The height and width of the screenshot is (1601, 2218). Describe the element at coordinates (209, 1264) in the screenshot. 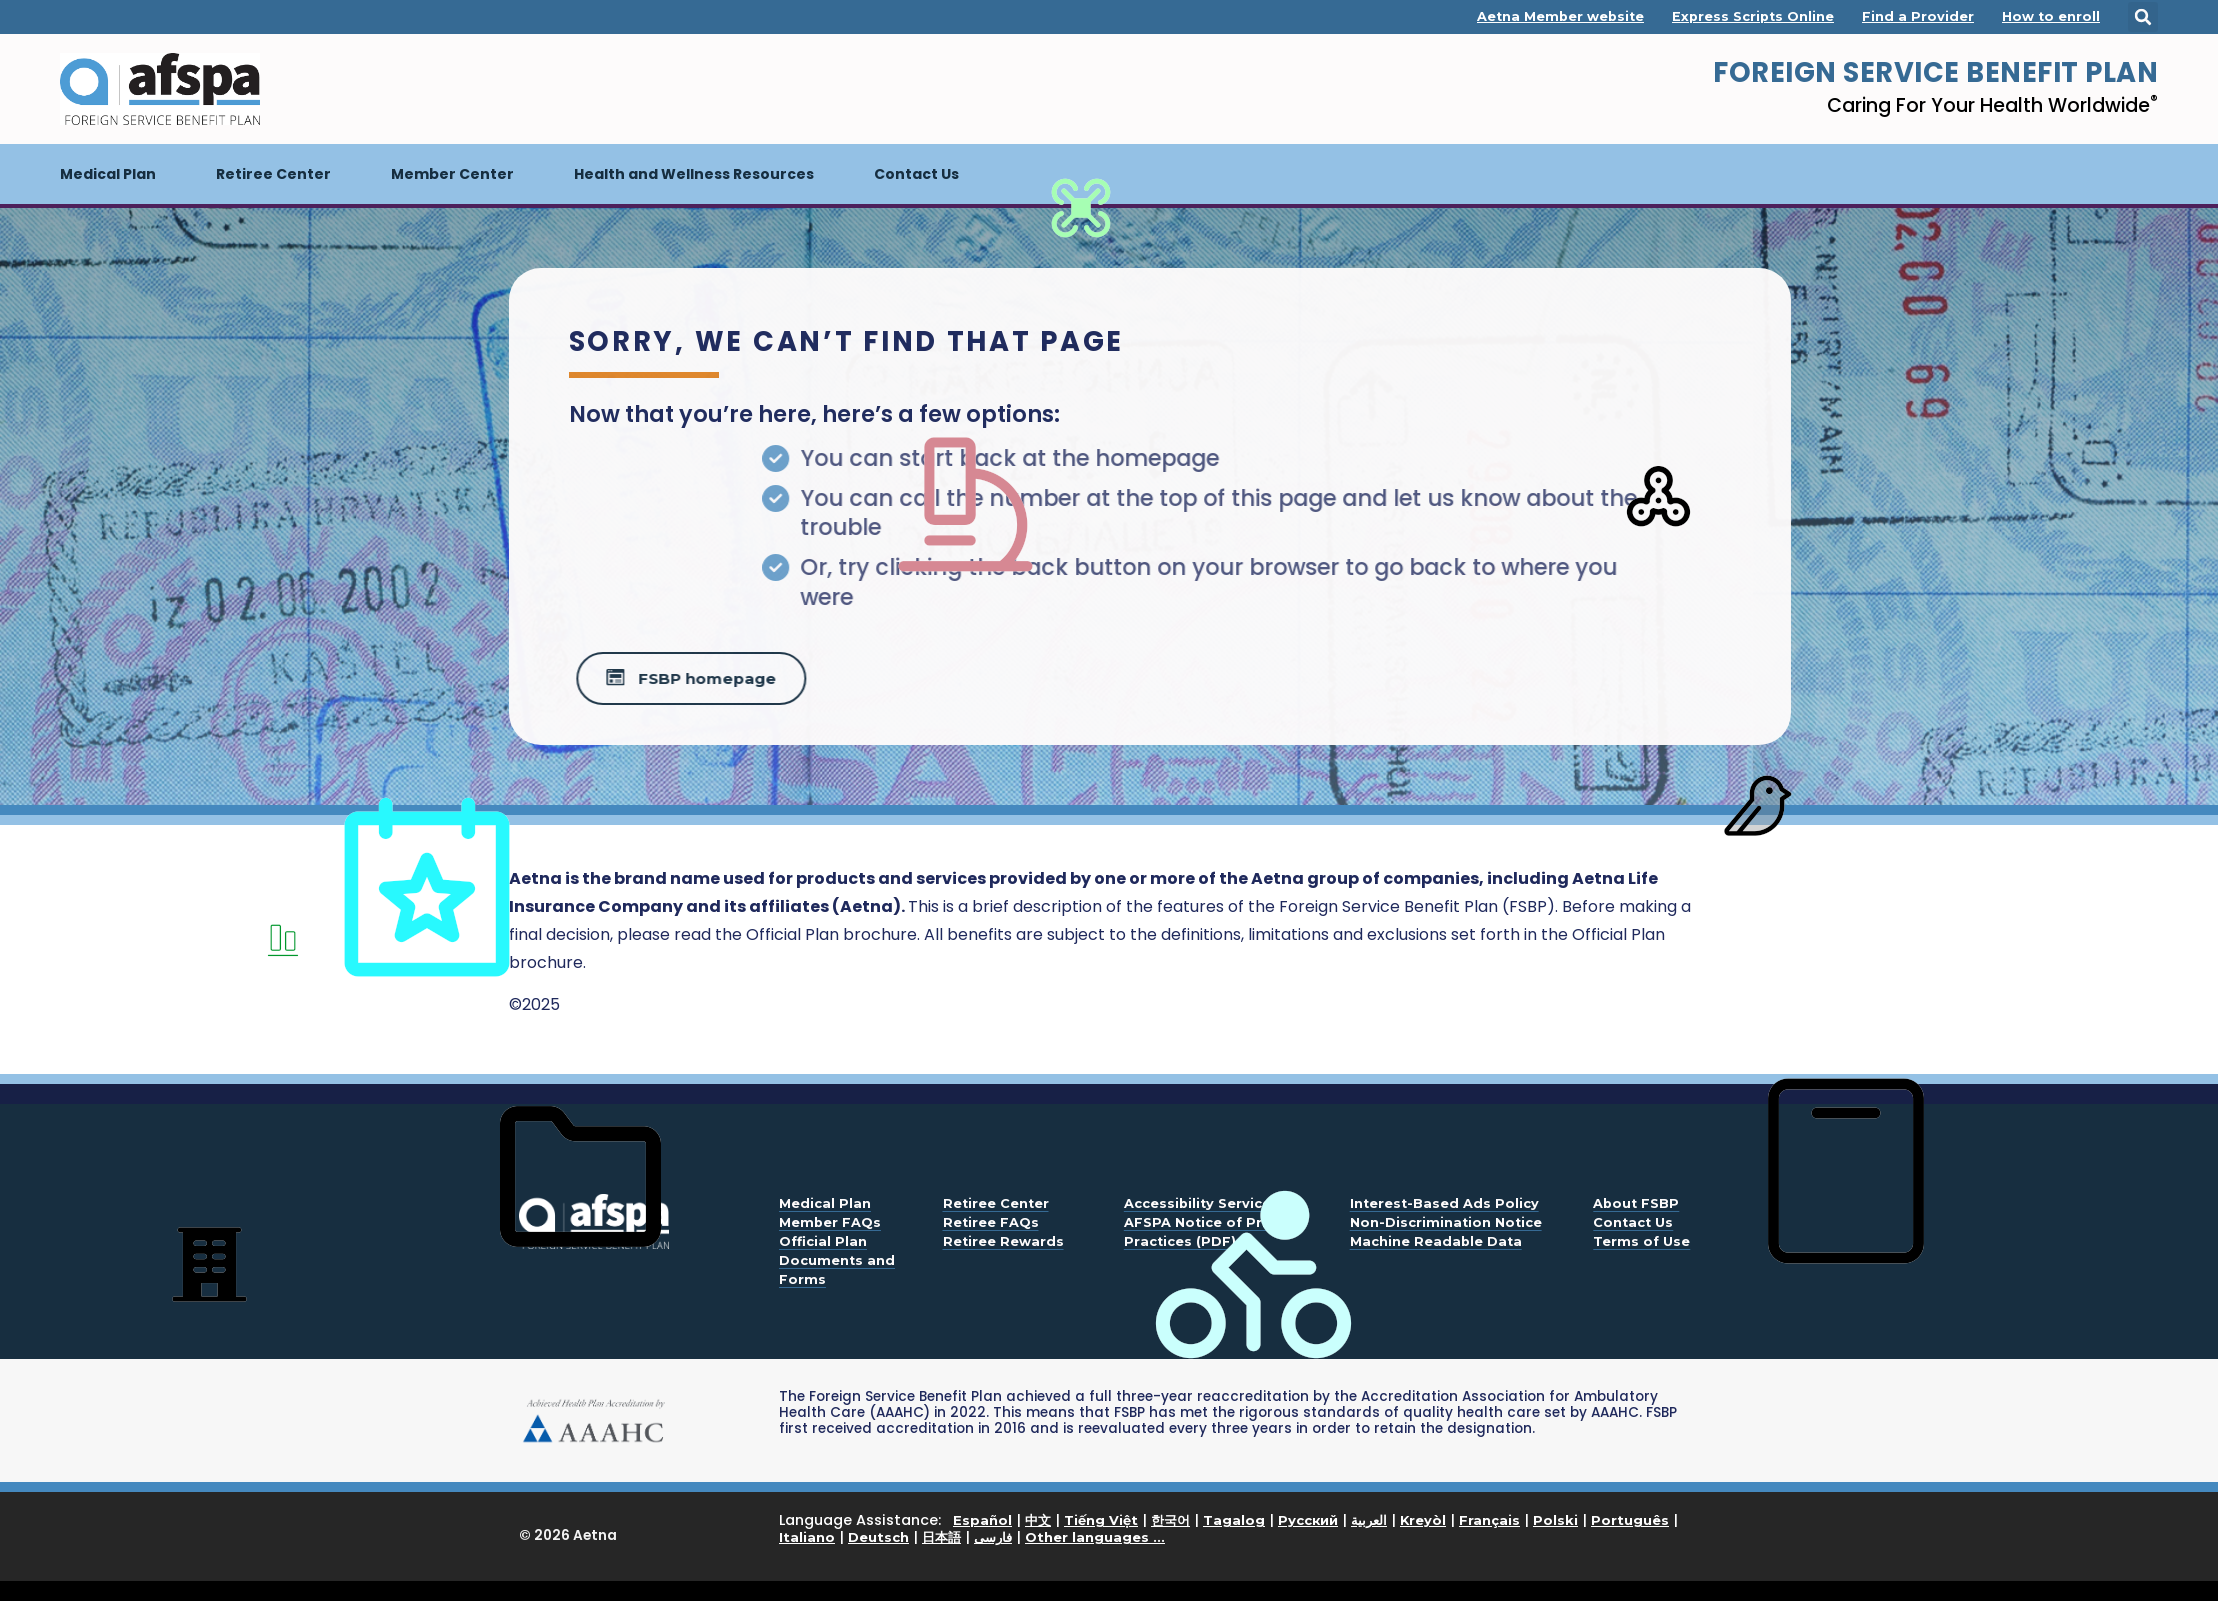

I see `view office or workplace location` at that location.